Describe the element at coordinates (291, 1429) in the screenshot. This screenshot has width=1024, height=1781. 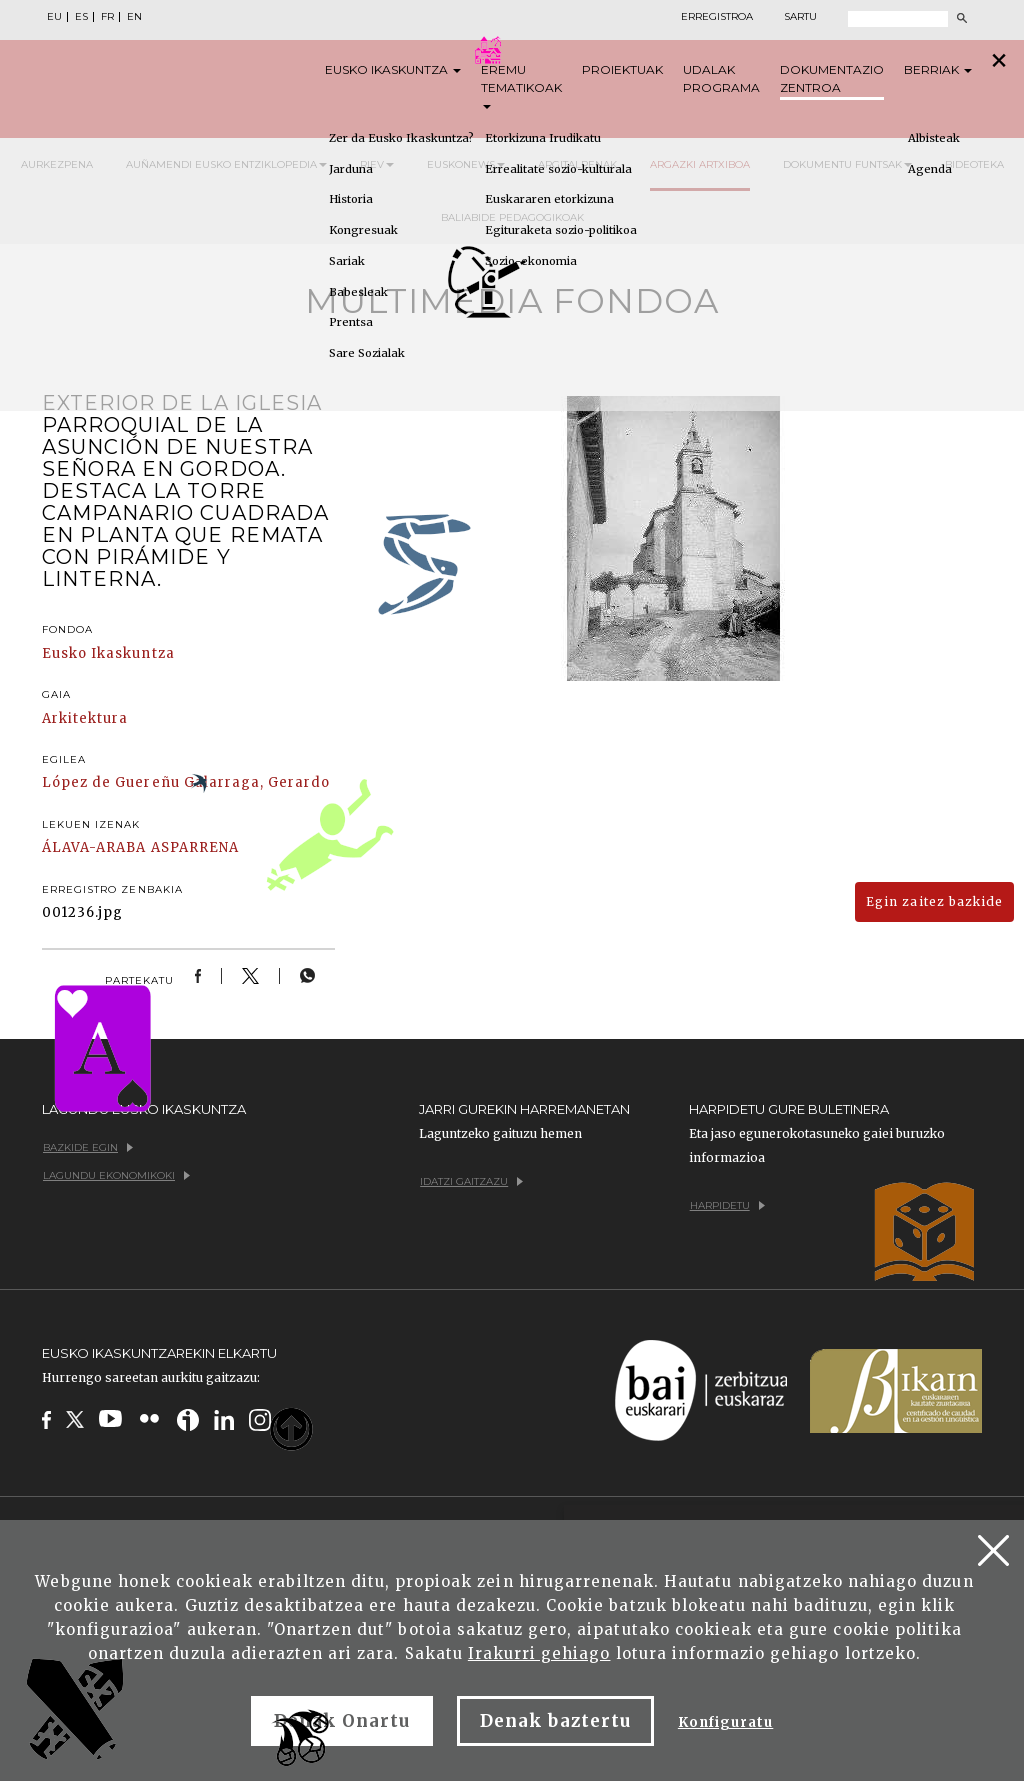
I see `indicates north or upward direction in a game compass` at that location.